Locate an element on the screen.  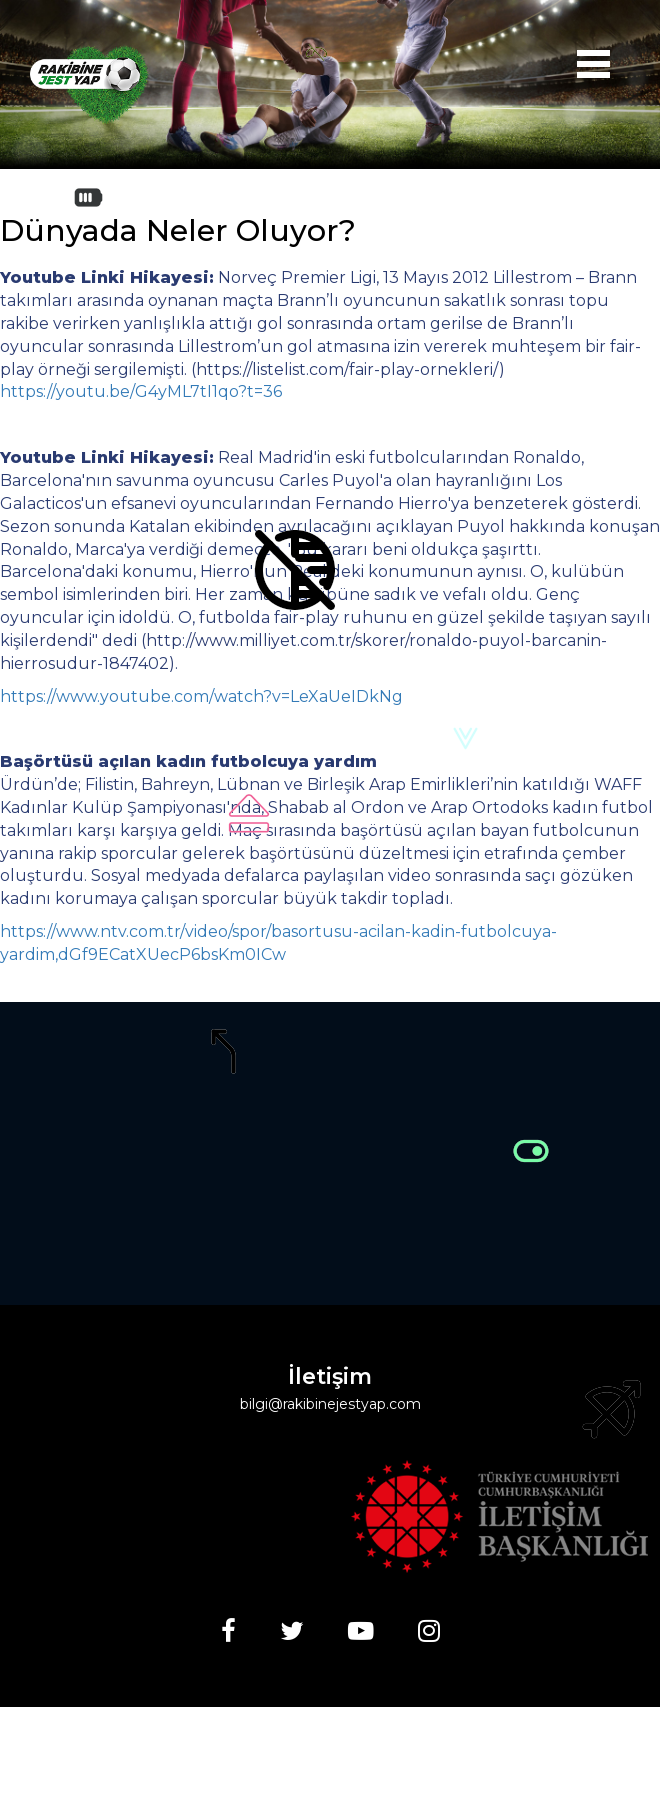
toggle switch in the on position is located at coordinates (531, 1151).